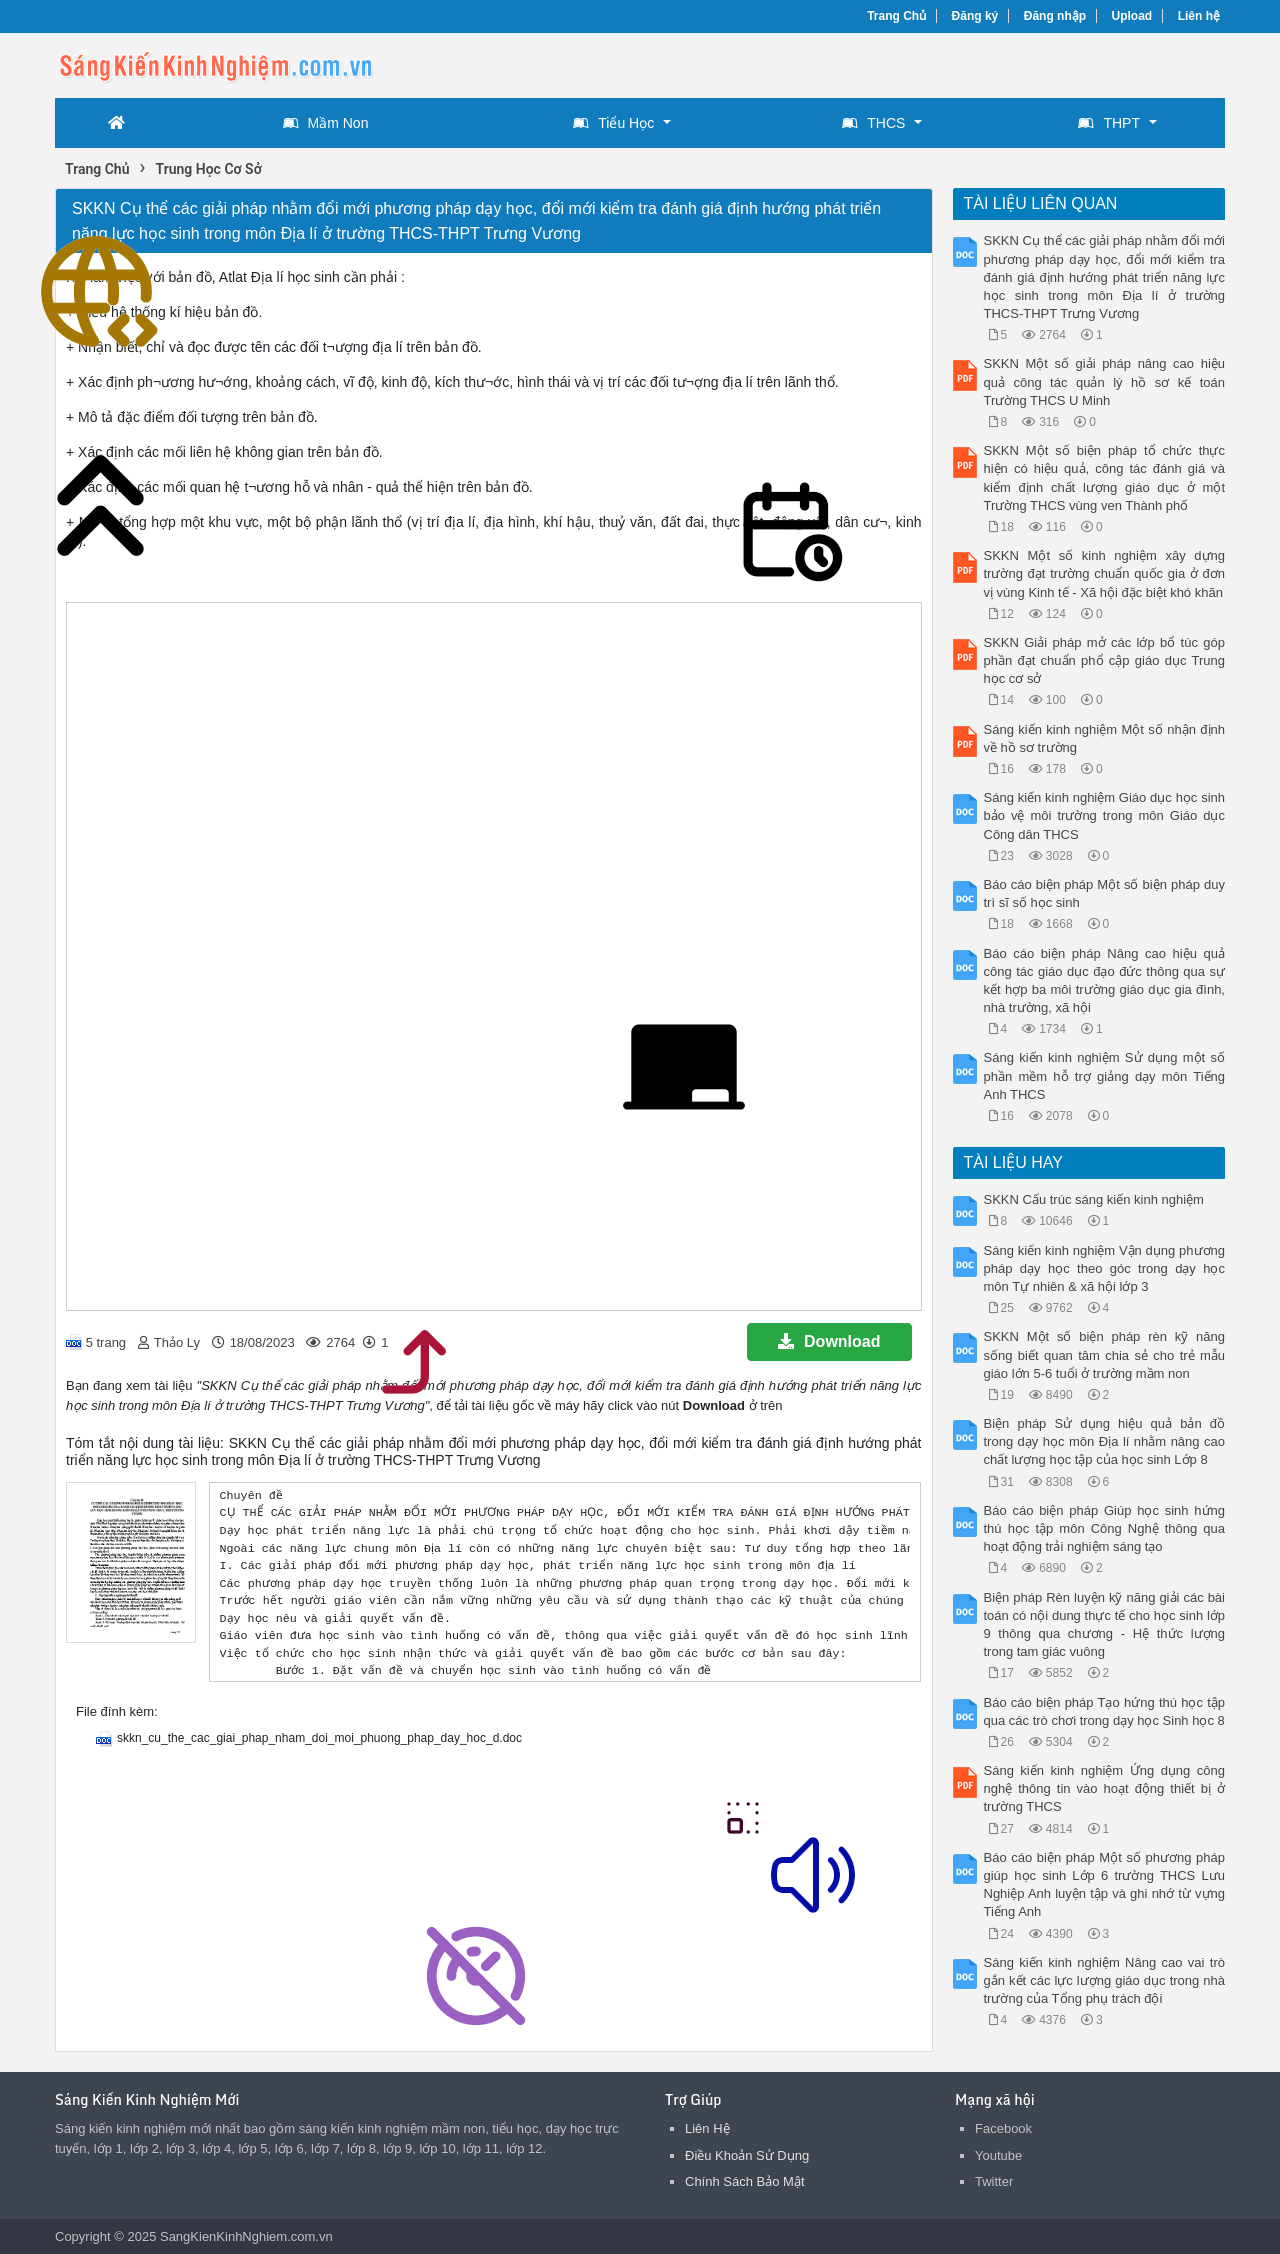  What do you see at coordinates (743, 1818) in the screenshot?
I see `align content to bottom-left corner` at bounding box center [743, 1818].